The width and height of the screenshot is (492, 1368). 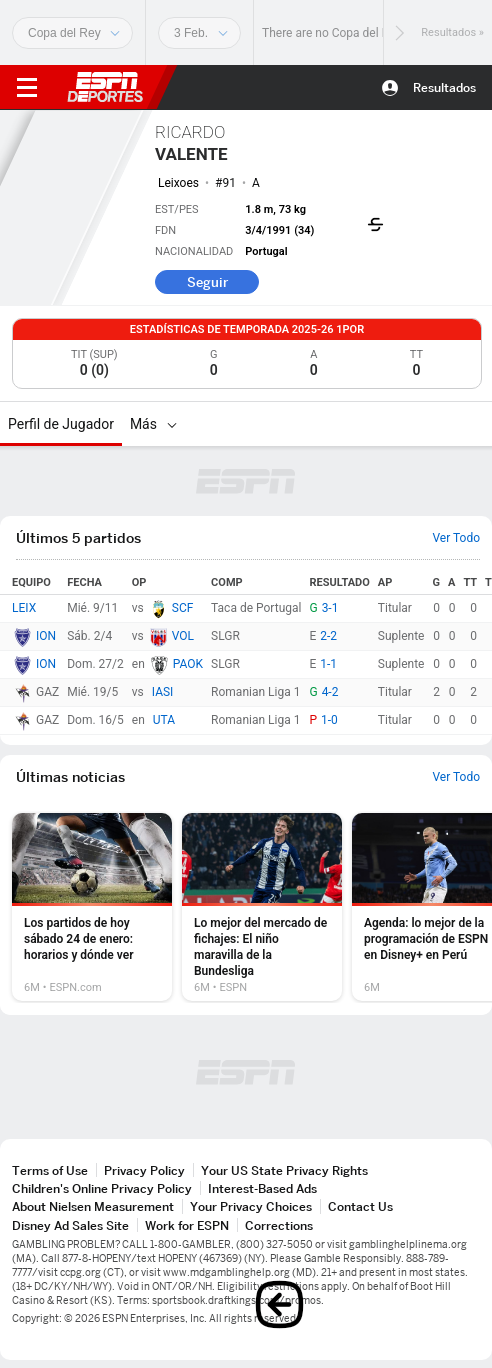 I want to click on apply strikethrough formatting to selected text, so click(x=375, y=224).